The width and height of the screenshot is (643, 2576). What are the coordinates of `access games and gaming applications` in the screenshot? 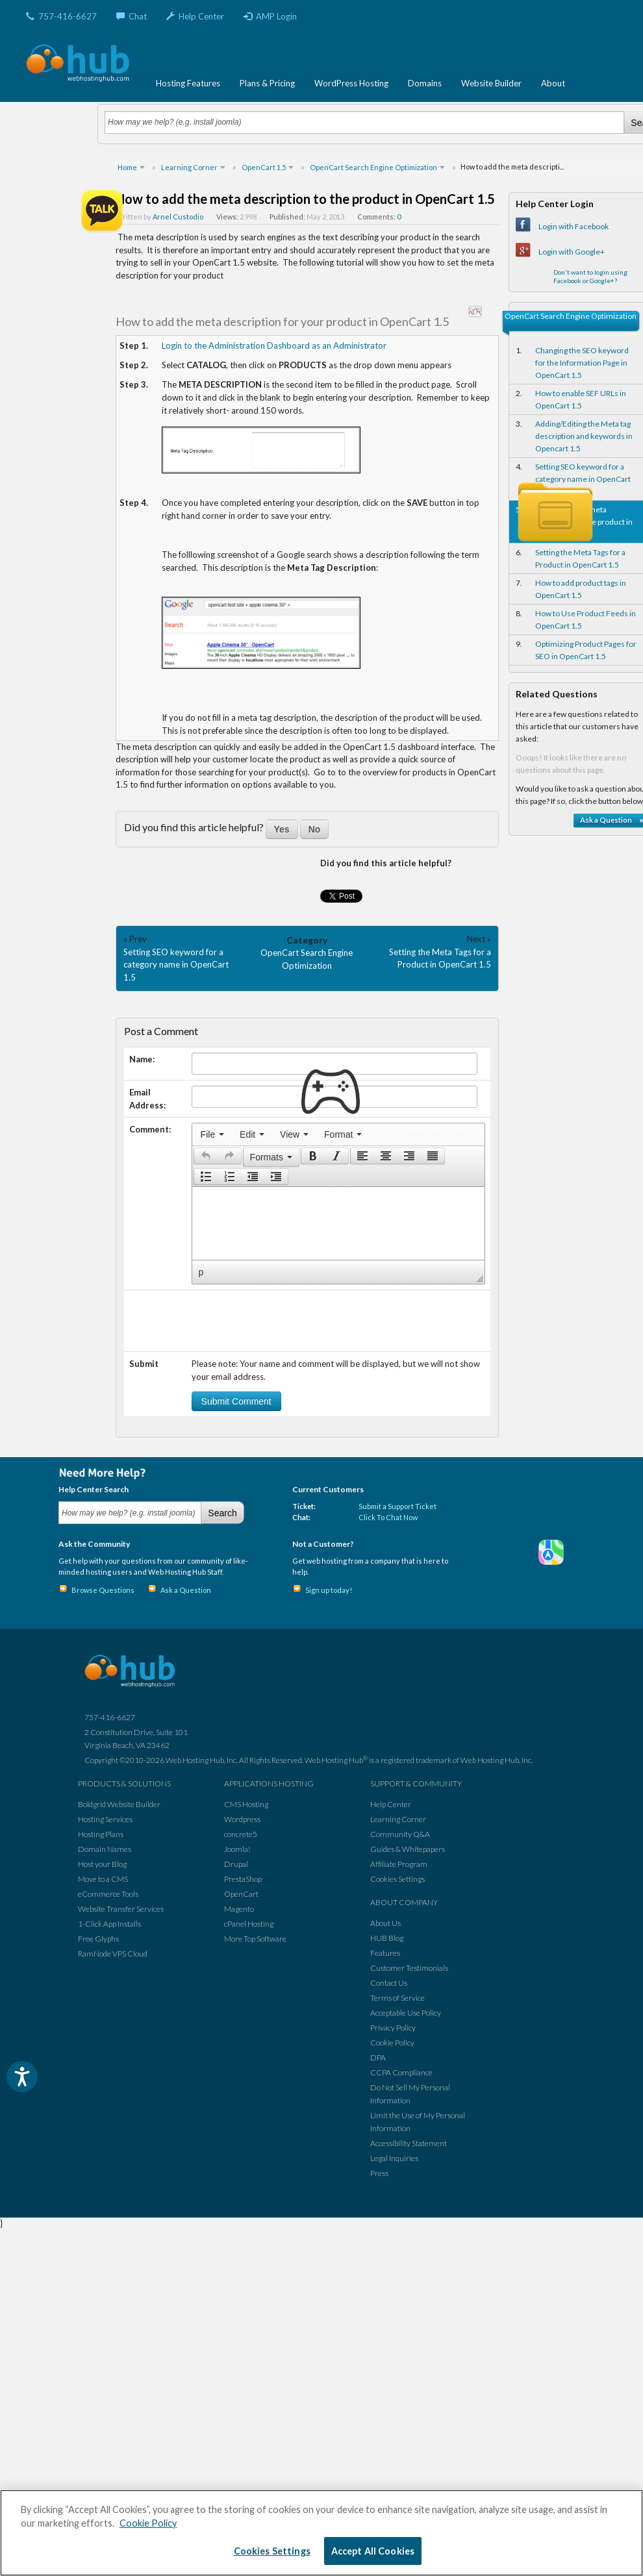 It's located at (331, 1092).